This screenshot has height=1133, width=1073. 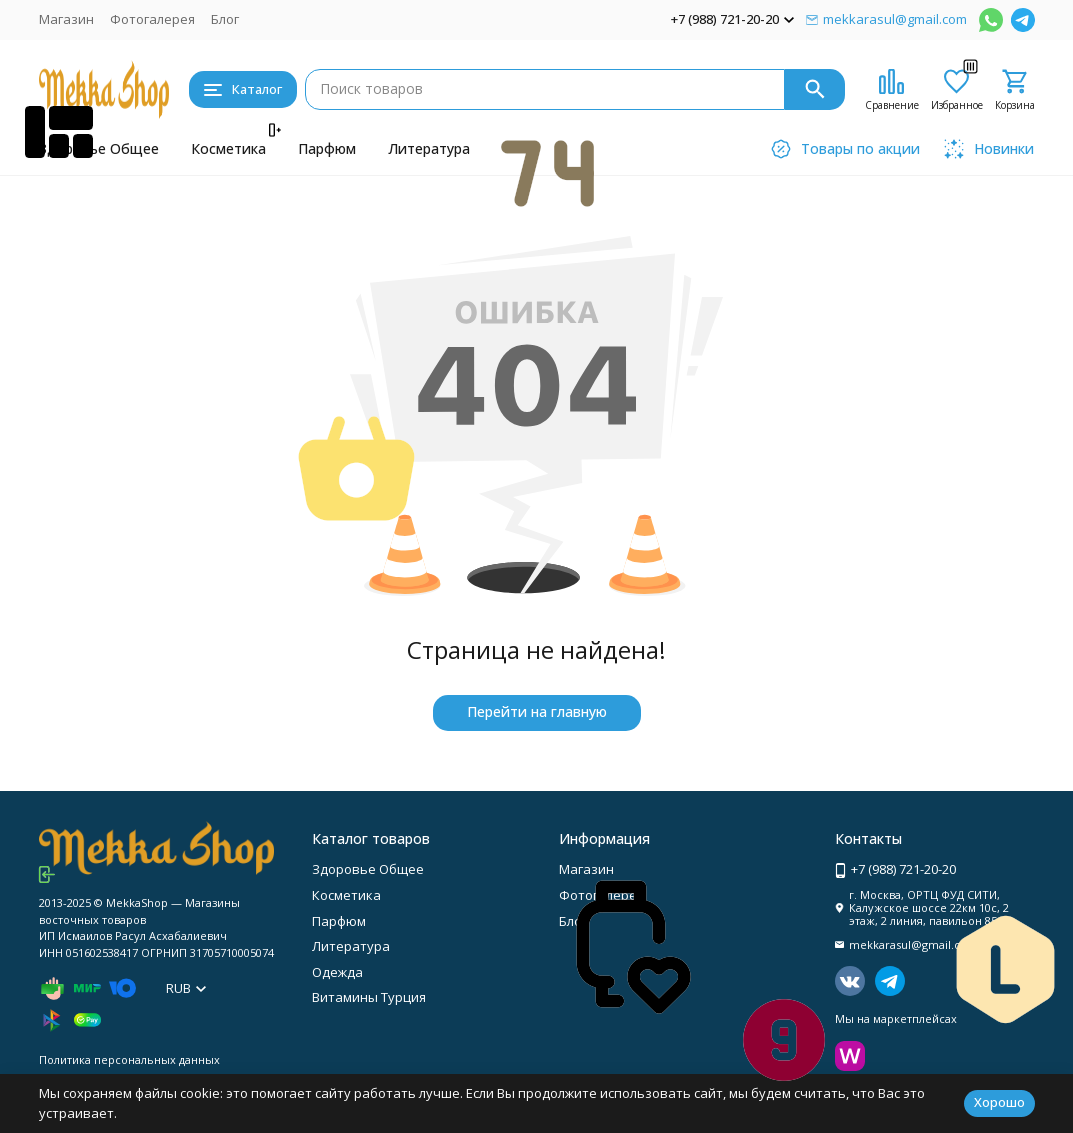 I want to click on view heart rate data on smartwatch, so click(x=621, y=944).